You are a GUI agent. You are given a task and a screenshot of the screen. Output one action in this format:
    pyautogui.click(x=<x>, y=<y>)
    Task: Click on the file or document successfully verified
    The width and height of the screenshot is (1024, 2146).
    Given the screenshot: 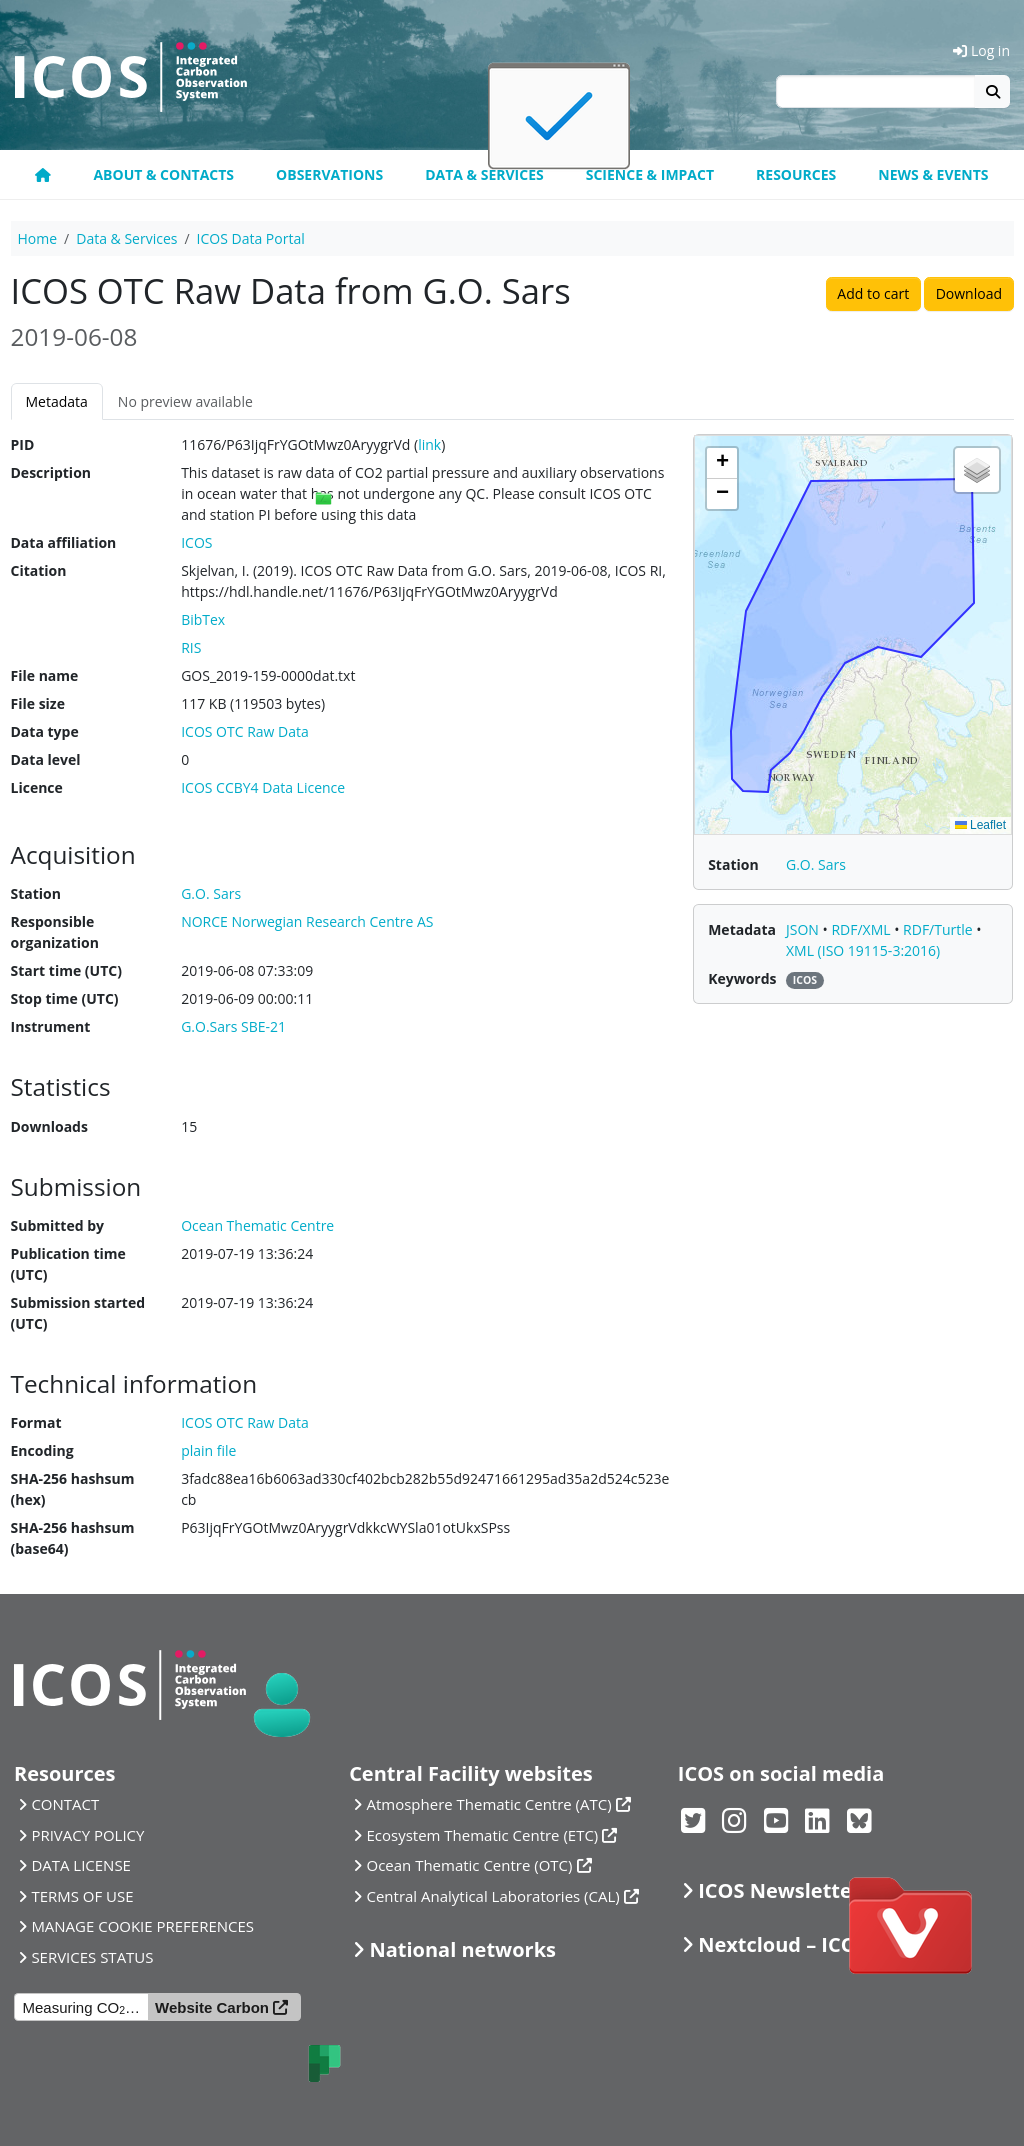 What is the action you would take?
    pyautogui.click(x=559, y=116)
    